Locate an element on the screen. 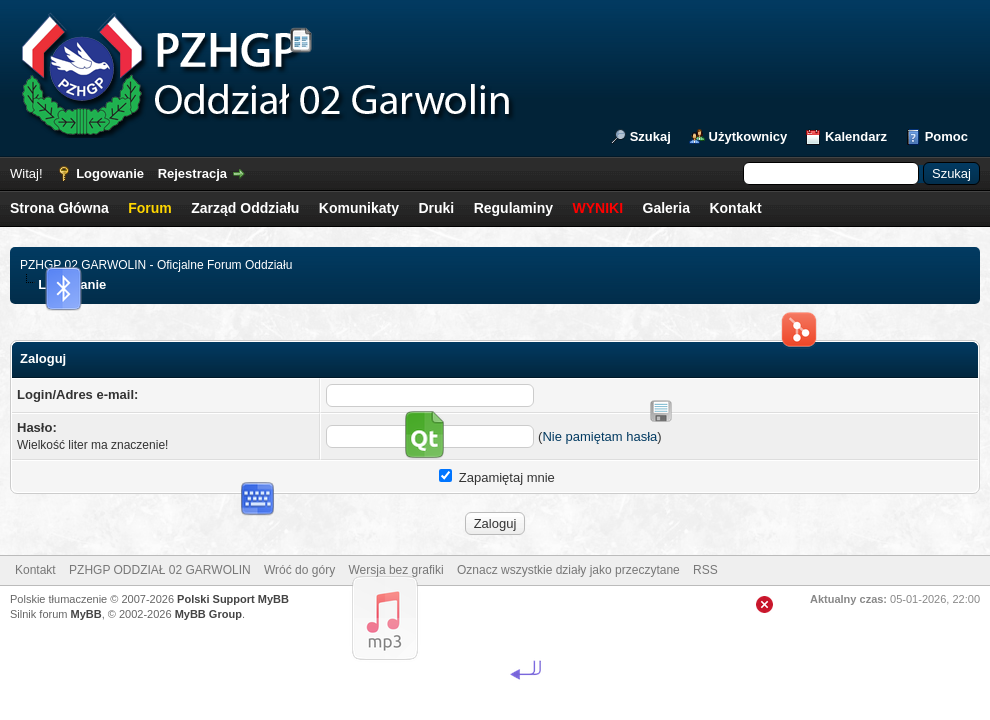  close the current window or dialog is located at coordinates (764, 604).